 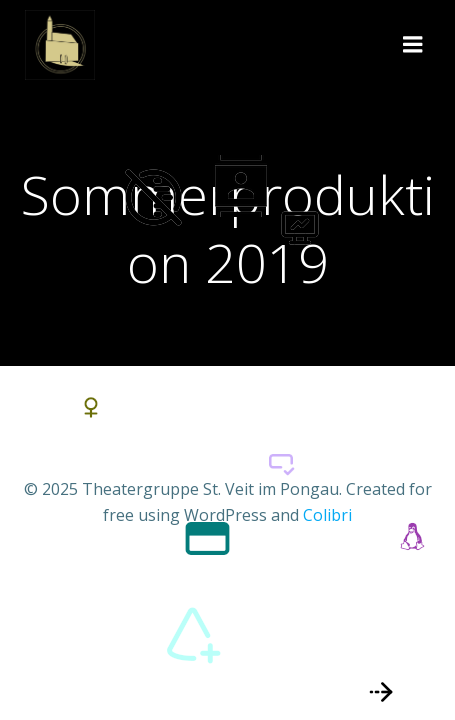 What do you see at coordinates (192, 635) in the screenshot?
I see `add a new cone or marker` at bounding box center [192, 635].